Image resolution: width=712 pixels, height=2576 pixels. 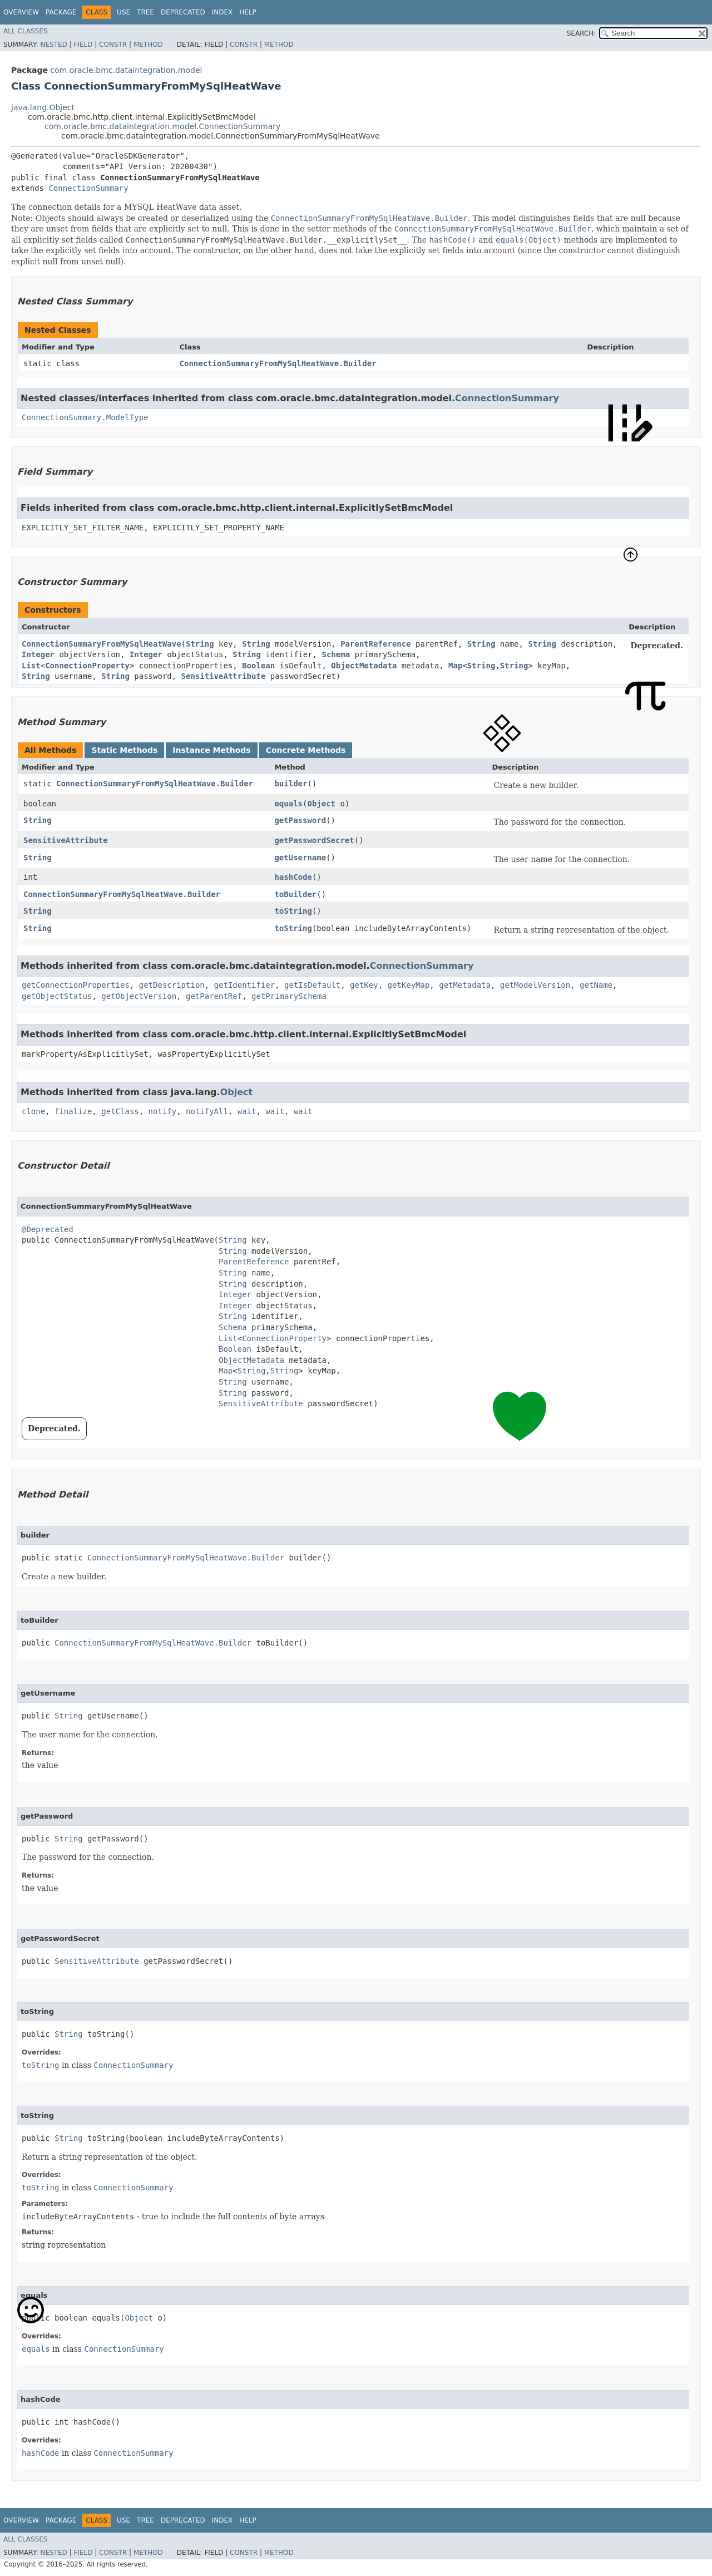 I want to click on access quick actions or app grid, so click(x=502, y=733).